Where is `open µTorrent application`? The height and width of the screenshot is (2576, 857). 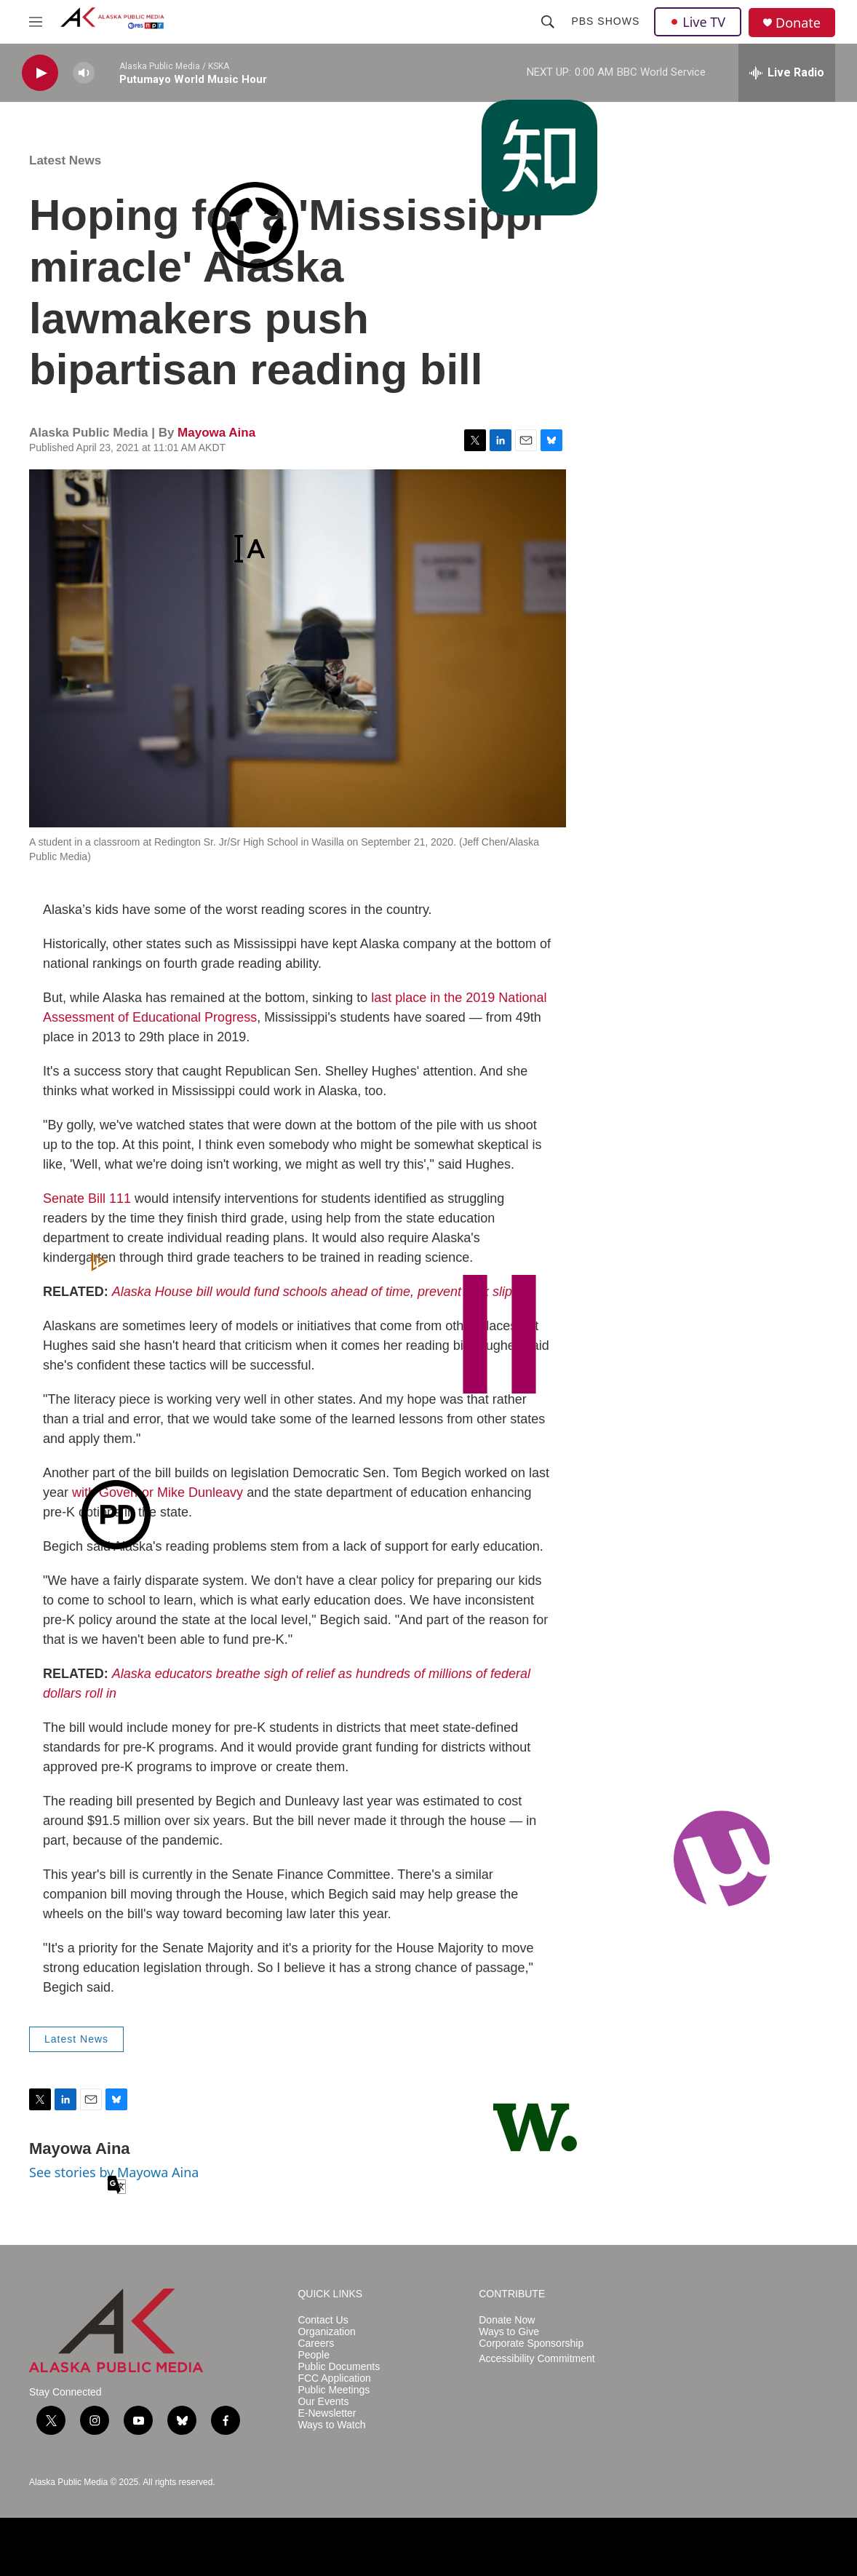
open µTorrent application is located at coordinates (722, 1859).